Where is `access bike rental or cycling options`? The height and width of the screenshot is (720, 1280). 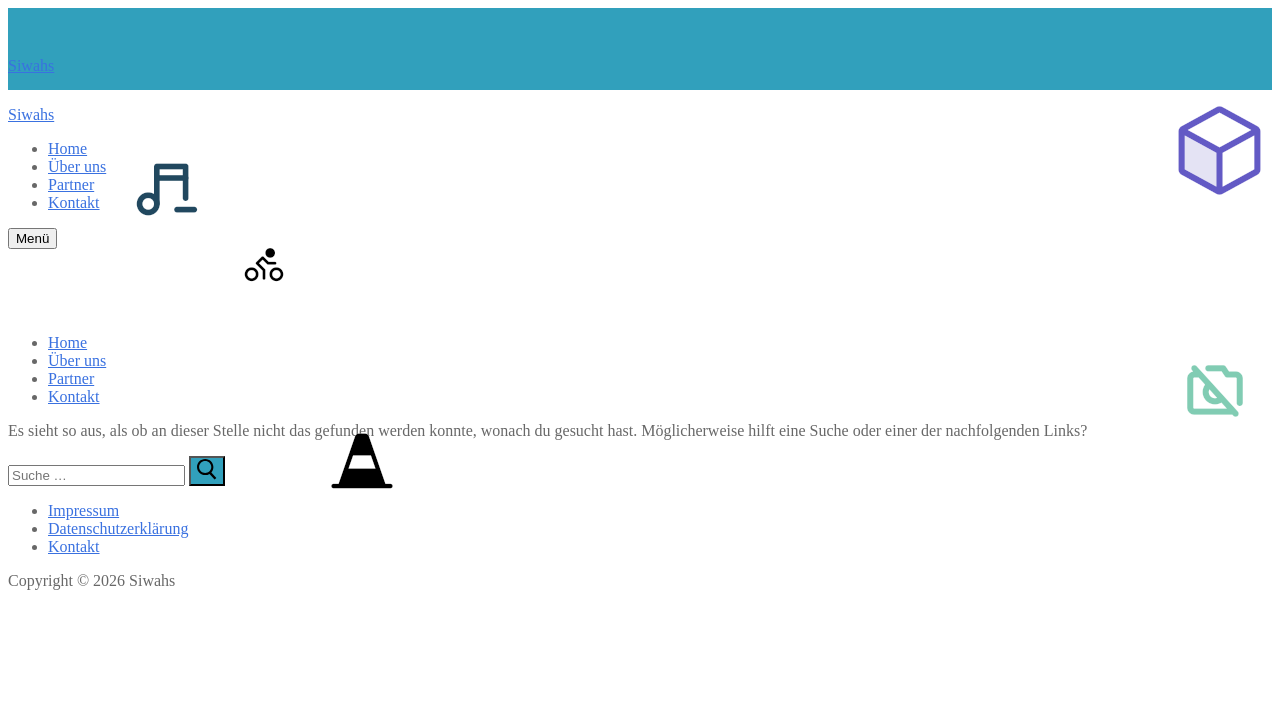
access bike rental or cycling options is located at coordinates (264, 266).